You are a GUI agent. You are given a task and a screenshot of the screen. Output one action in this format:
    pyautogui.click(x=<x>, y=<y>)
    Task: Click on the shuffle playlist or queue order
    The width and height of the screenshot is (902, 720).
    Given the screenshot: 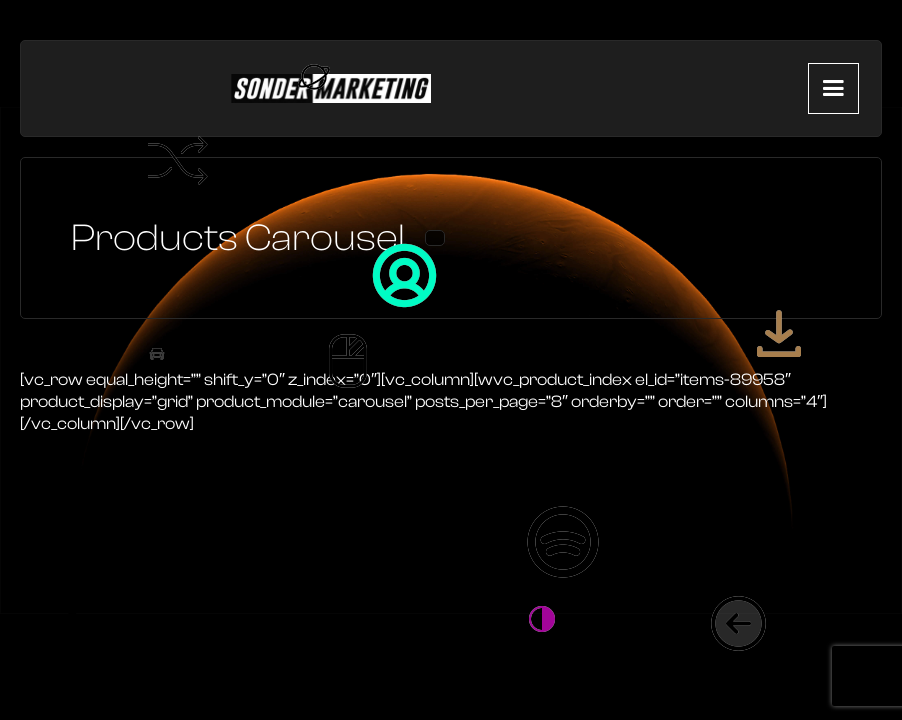 What is the action you would take?
    pyautogui.click(x=176, y=160)
    